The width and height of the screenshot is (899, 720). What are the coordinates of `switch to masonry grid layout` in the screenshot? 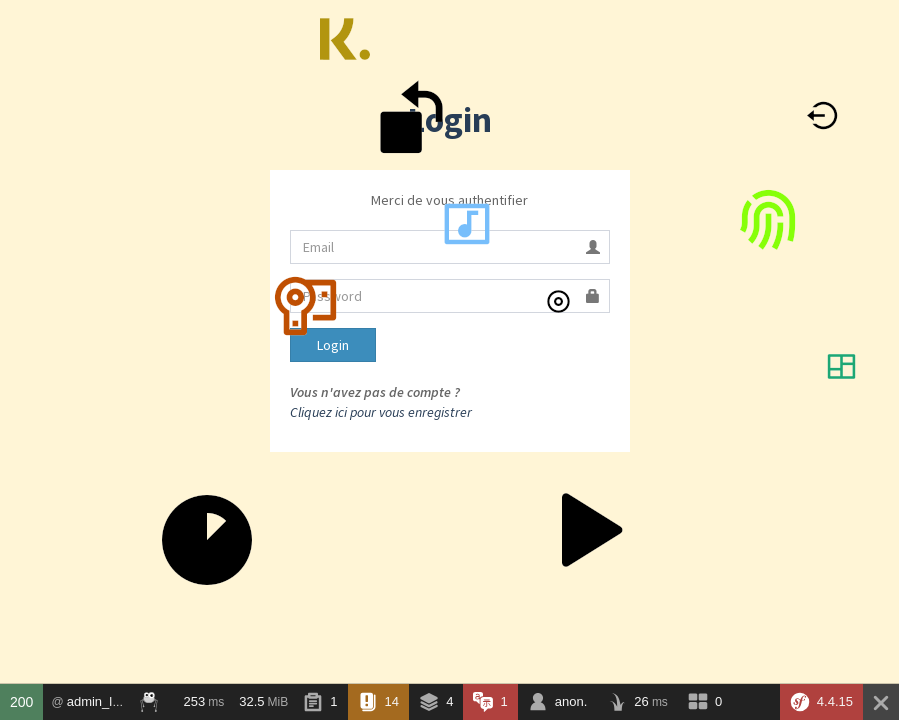 It's located at (841, 366).